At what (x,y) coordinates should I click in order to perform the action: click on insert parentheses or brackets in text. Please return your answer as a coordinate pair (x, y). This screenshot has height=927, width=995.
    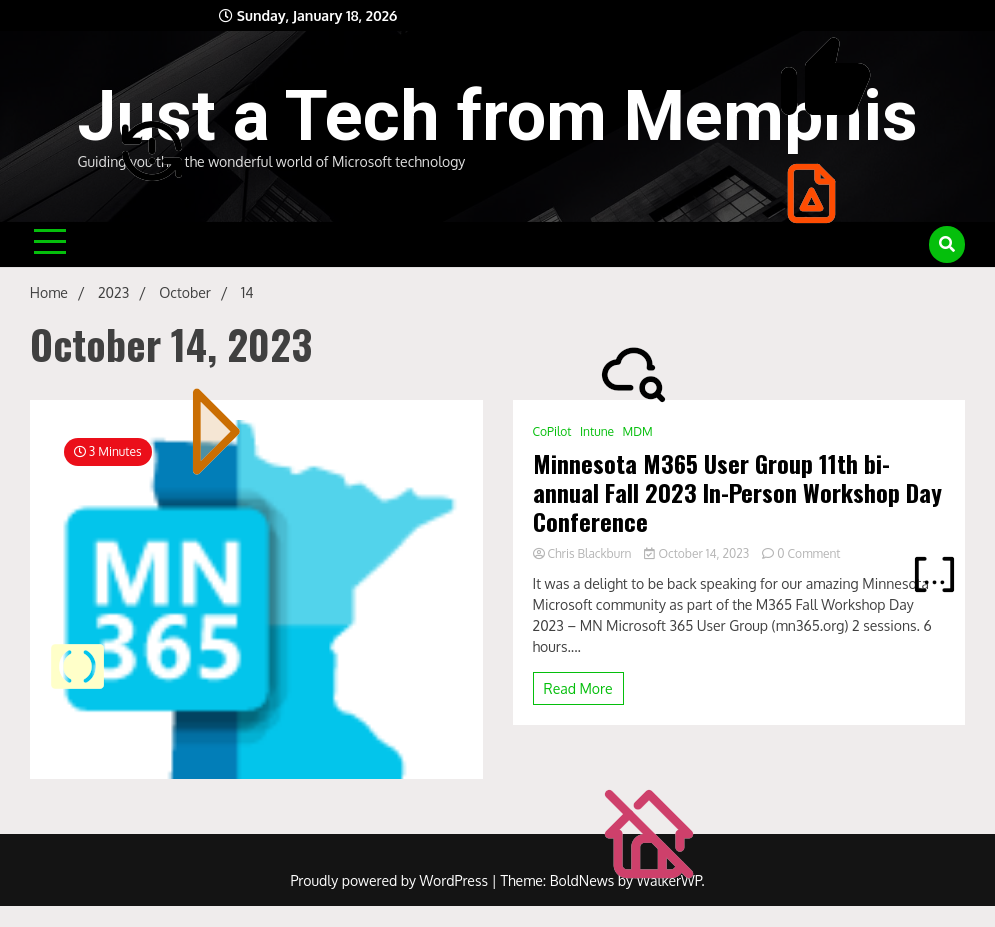
    Looking at the image, I should click on (77, 666).